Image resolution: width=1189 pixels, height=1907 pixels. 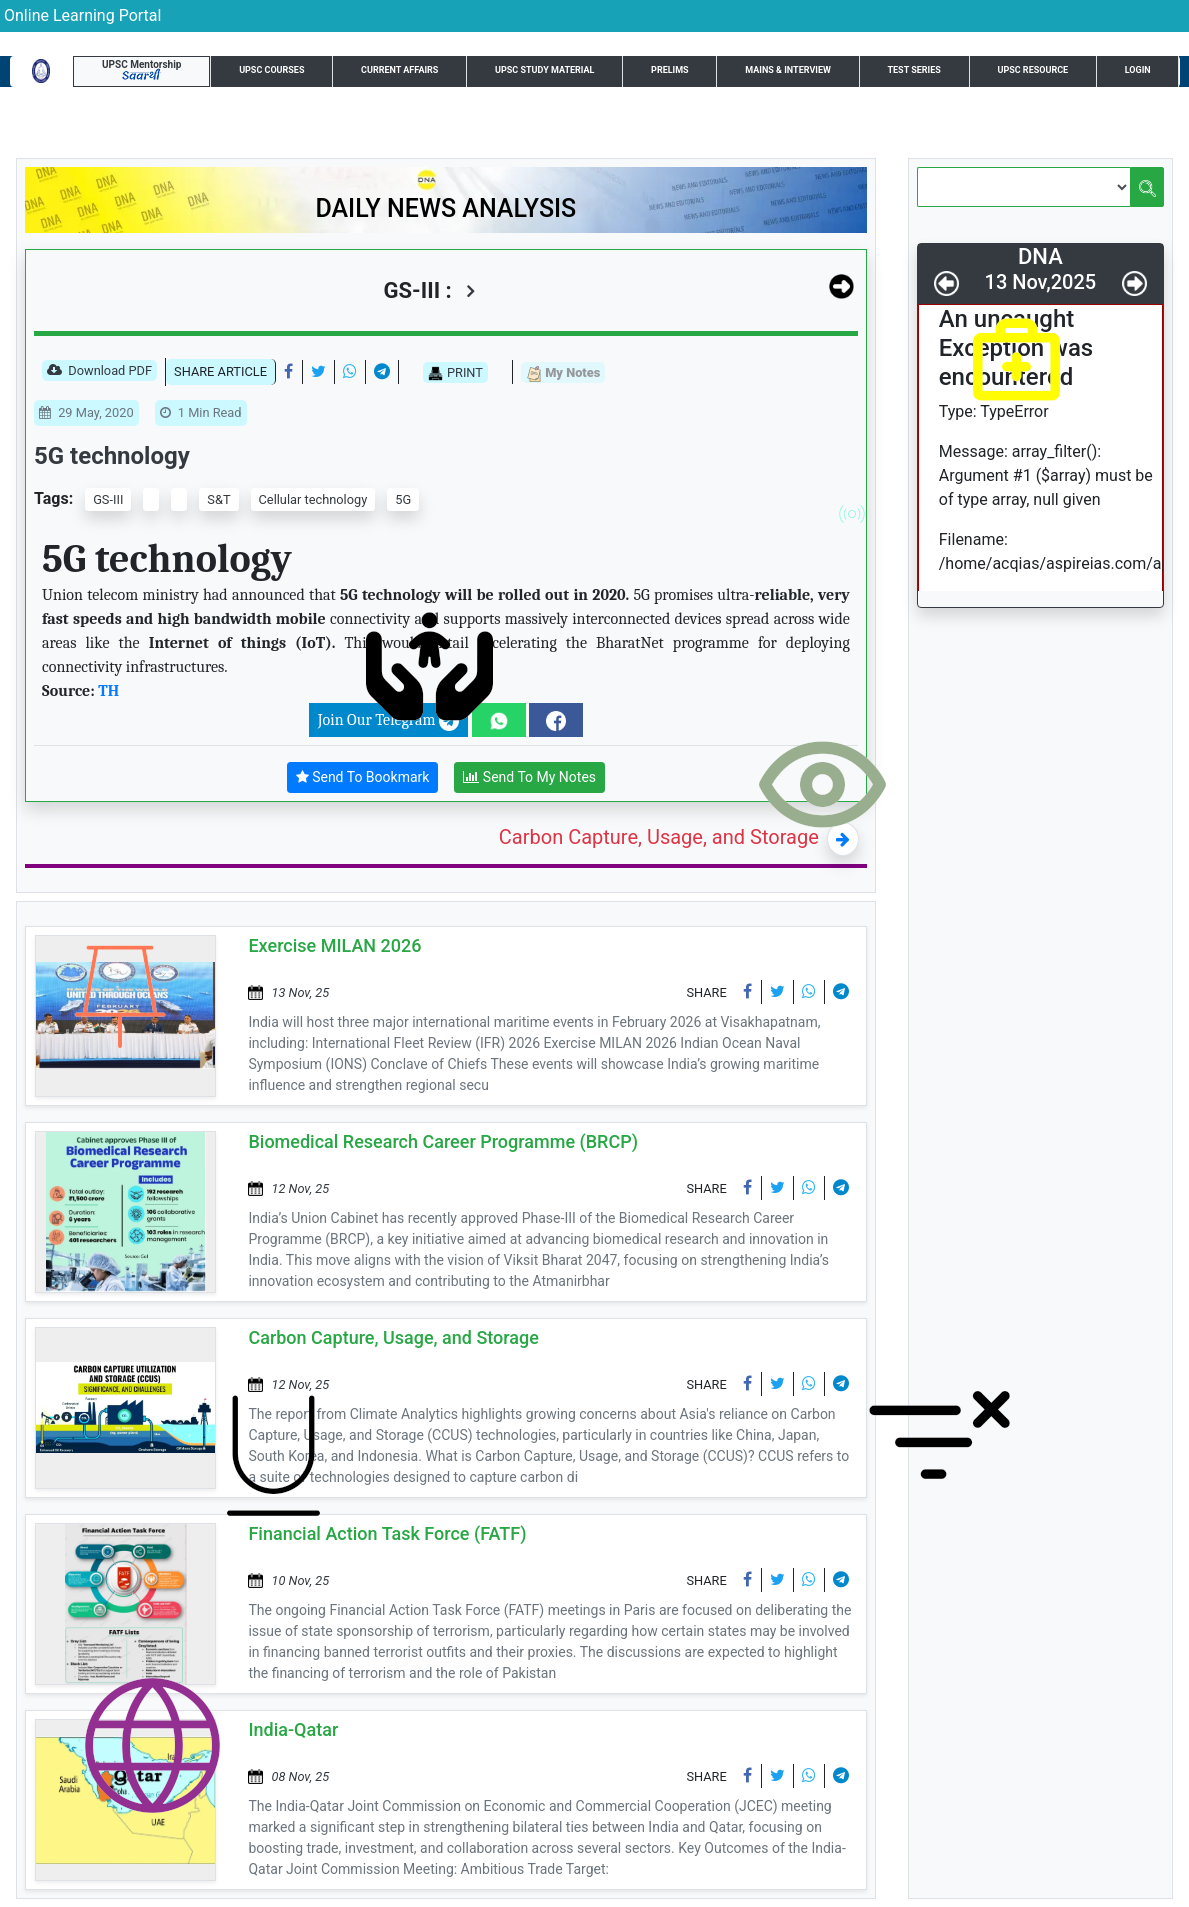 What do you see at coordinates (822, 784) in the screenshot?
I see `view or preview content` at bounding box center [822, 784].